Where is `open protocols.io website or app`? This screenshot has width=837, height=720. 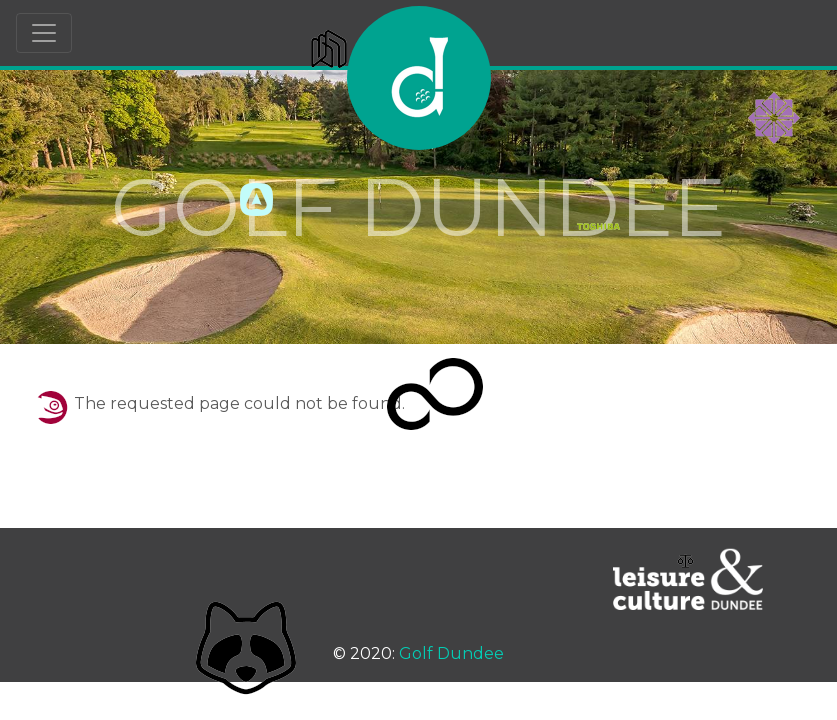
open protocols.io website or app is located at coordinates (246, 648).